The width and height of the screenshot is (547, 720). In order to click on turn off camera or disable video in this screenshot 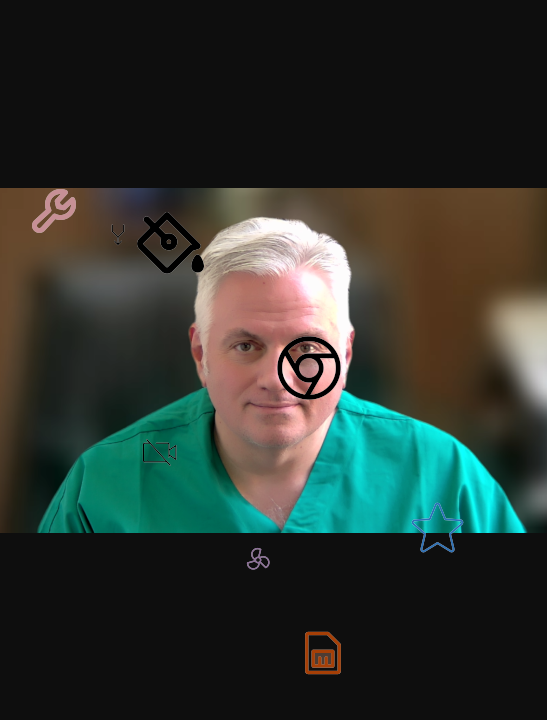, I will do `click(158, 452)`.